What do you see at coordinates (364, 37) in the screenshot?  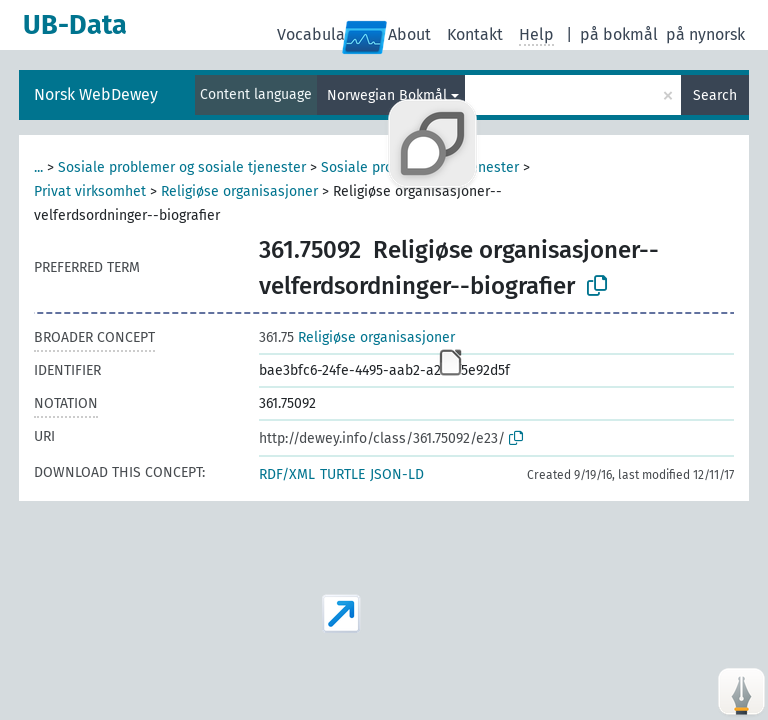 I see `open process monitor application` at bounding box center [364, 37].